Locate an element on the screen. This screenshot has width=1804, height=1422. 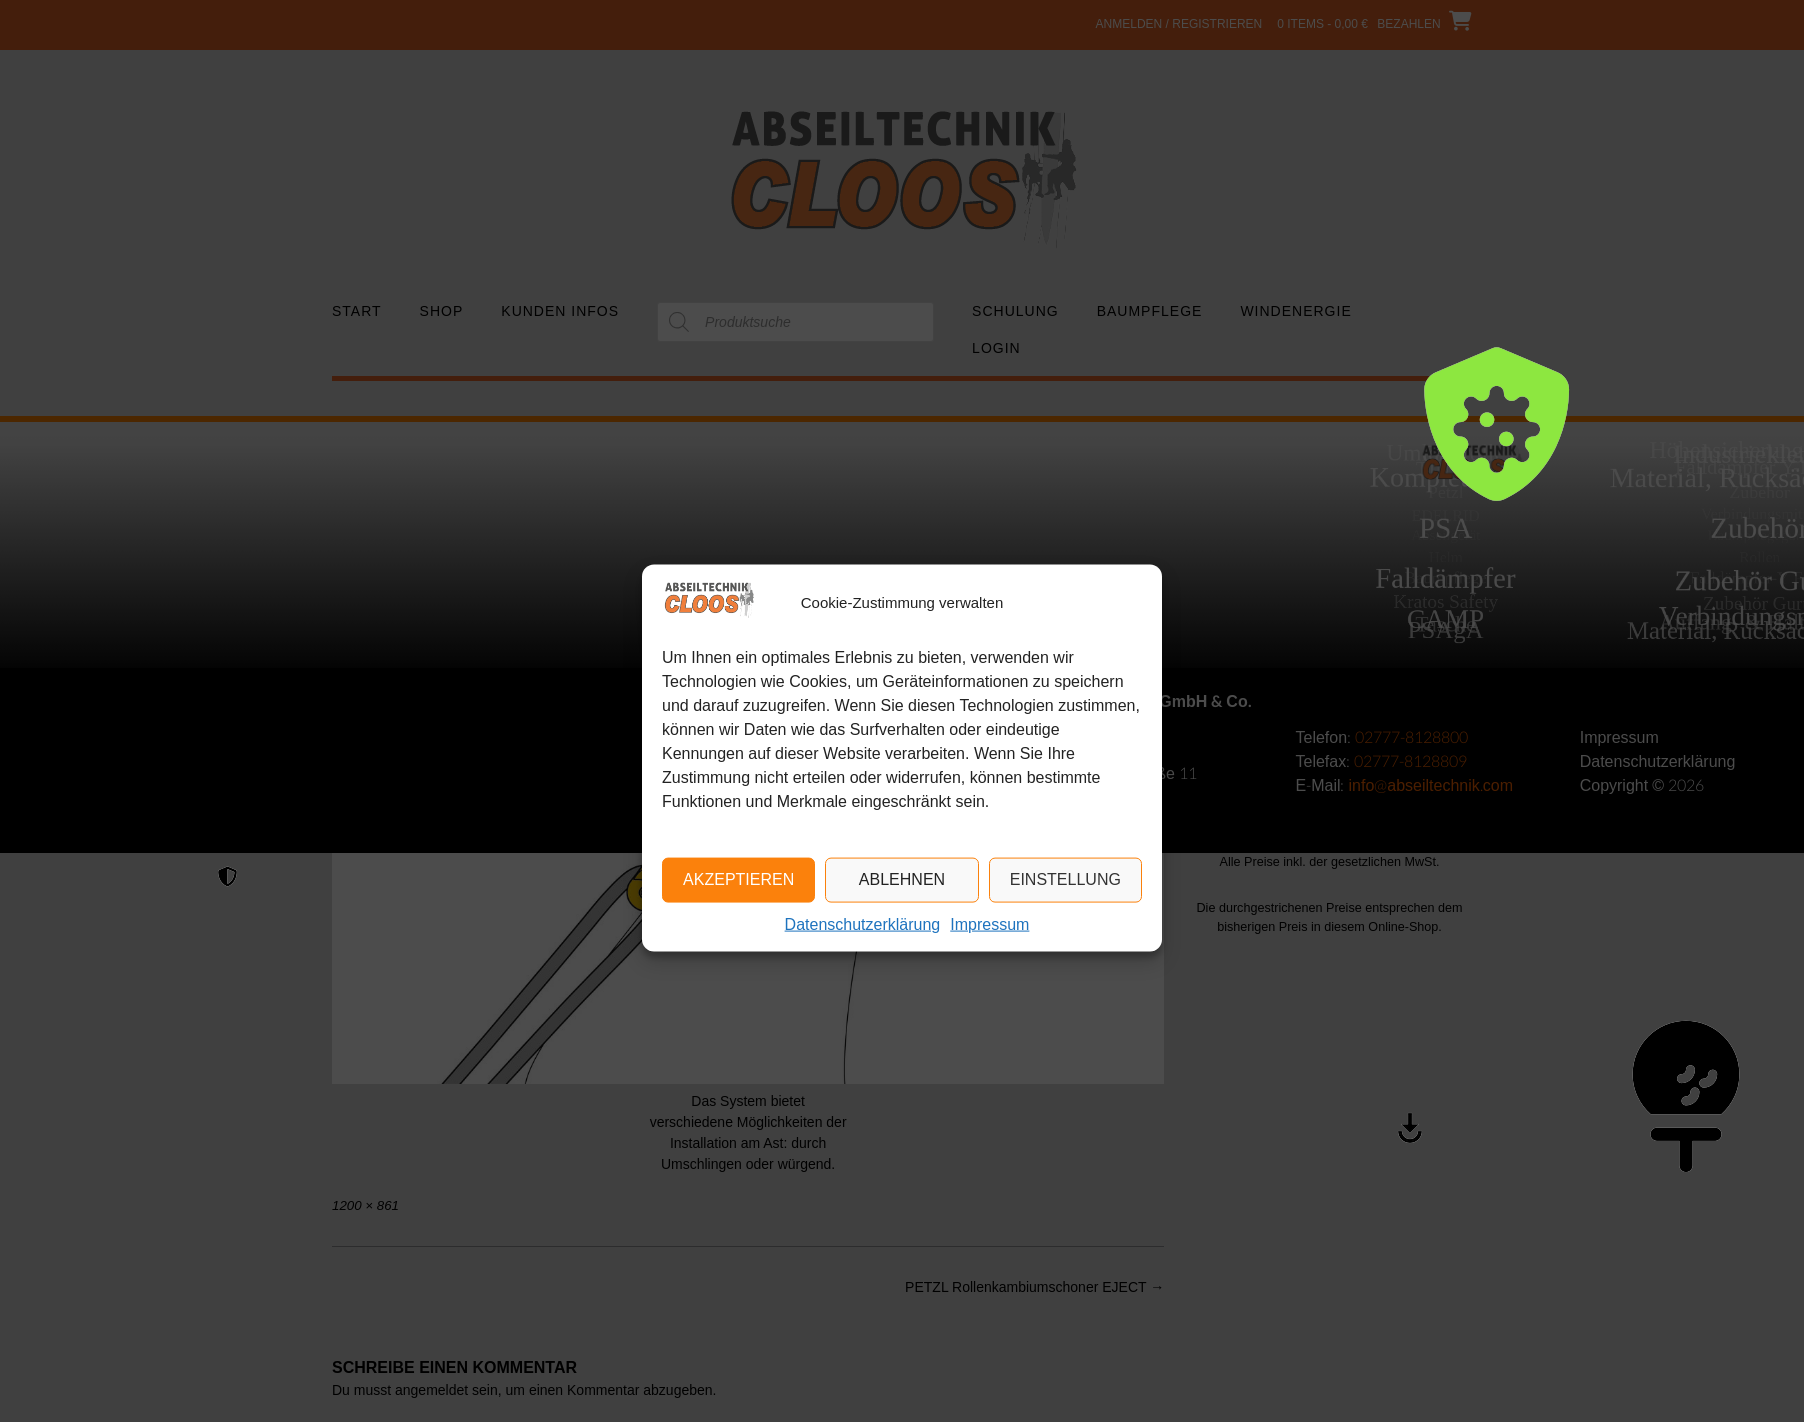
view security or protection settings is located at coordinates (227, 876).